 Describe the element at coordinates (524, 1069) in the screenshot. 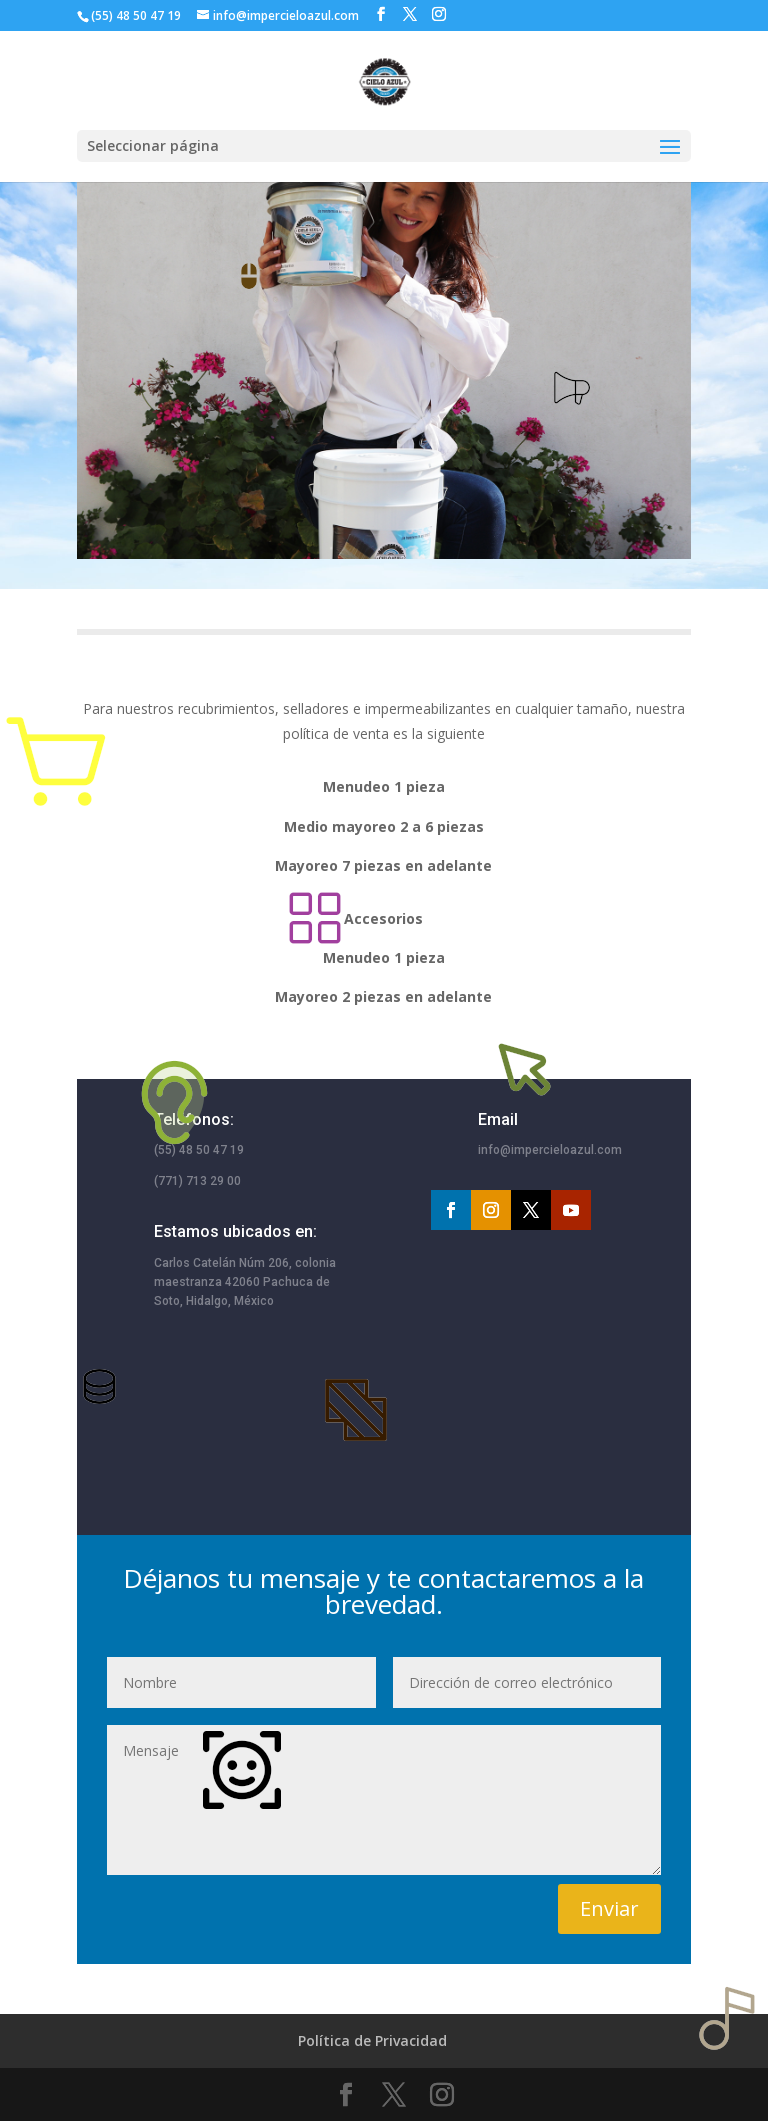

I see `cursor or mouse pointer indicator` at that location.